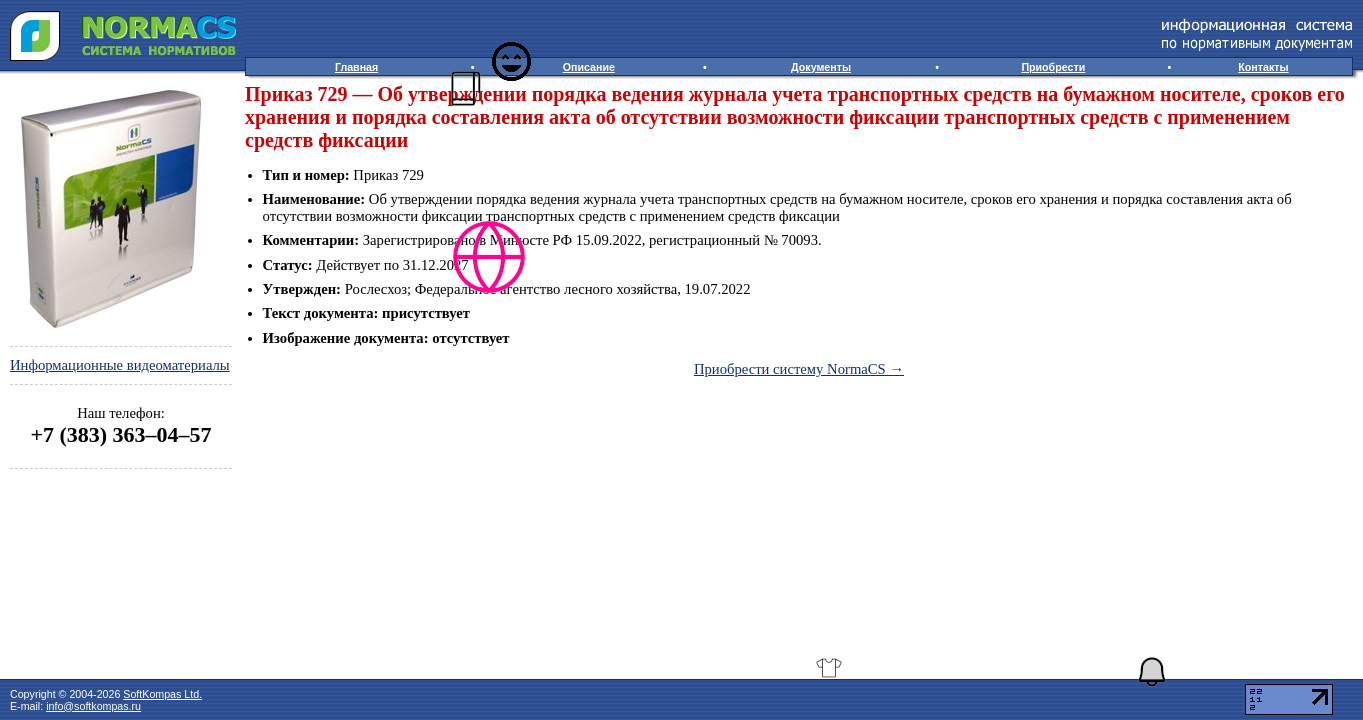 The width and height of the screenshot is (1363, 720). What do you see at coordinates (489, 257) in the screenshot?
I see `switch to global or worldwide view` at bounding box center [489, 257].